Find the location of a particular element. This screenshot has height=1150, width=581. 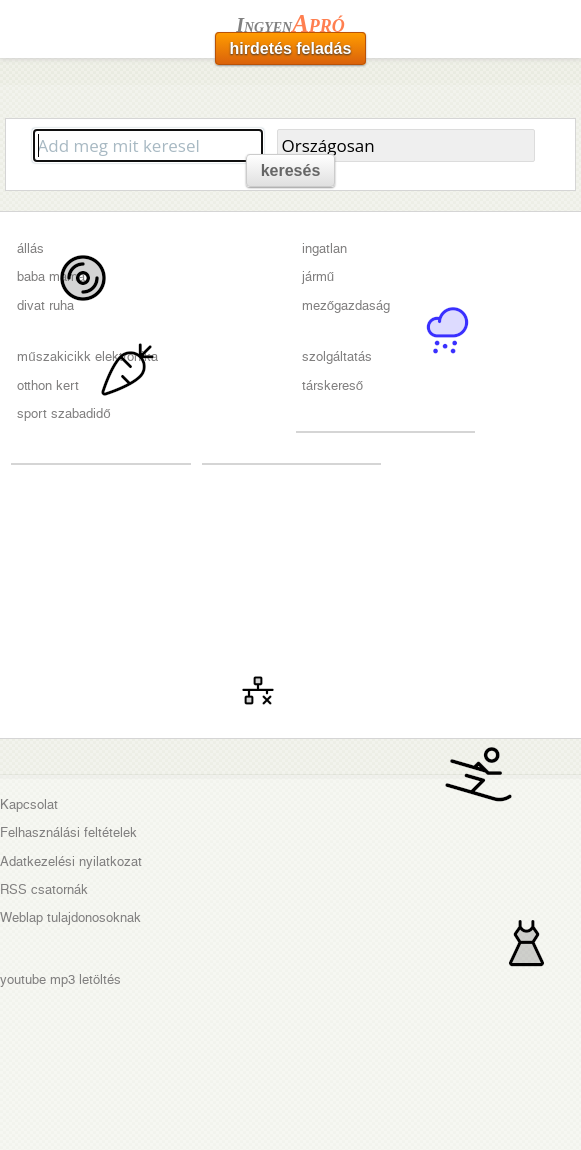

access music or audio library is located at coordinates (83, 278).